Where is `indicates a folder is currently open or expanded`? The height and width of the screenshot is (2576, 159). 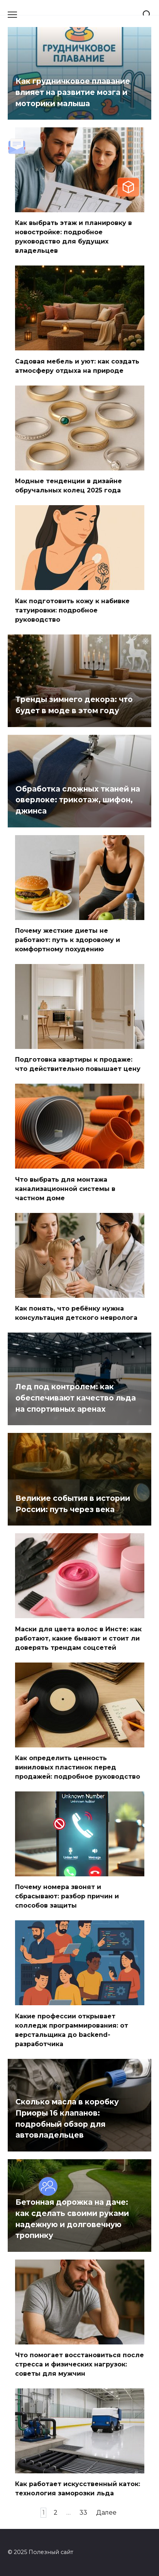
indicates a folder is currently open or expanded is located at coordinates (58, 1133).